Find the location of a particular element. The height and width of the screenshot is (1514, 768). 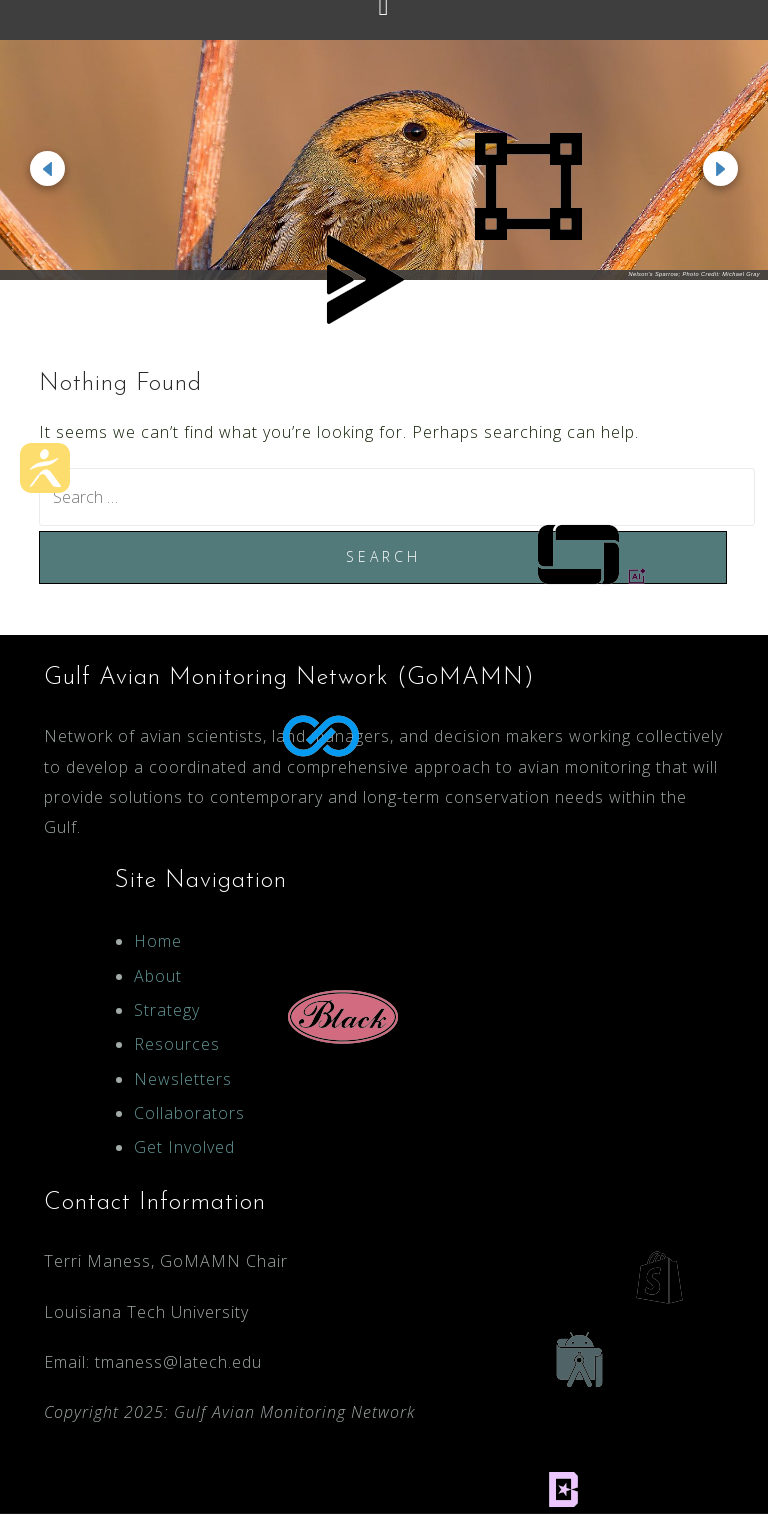

open the Île-de-France Mobilités app is located at coordinates (45, 468).